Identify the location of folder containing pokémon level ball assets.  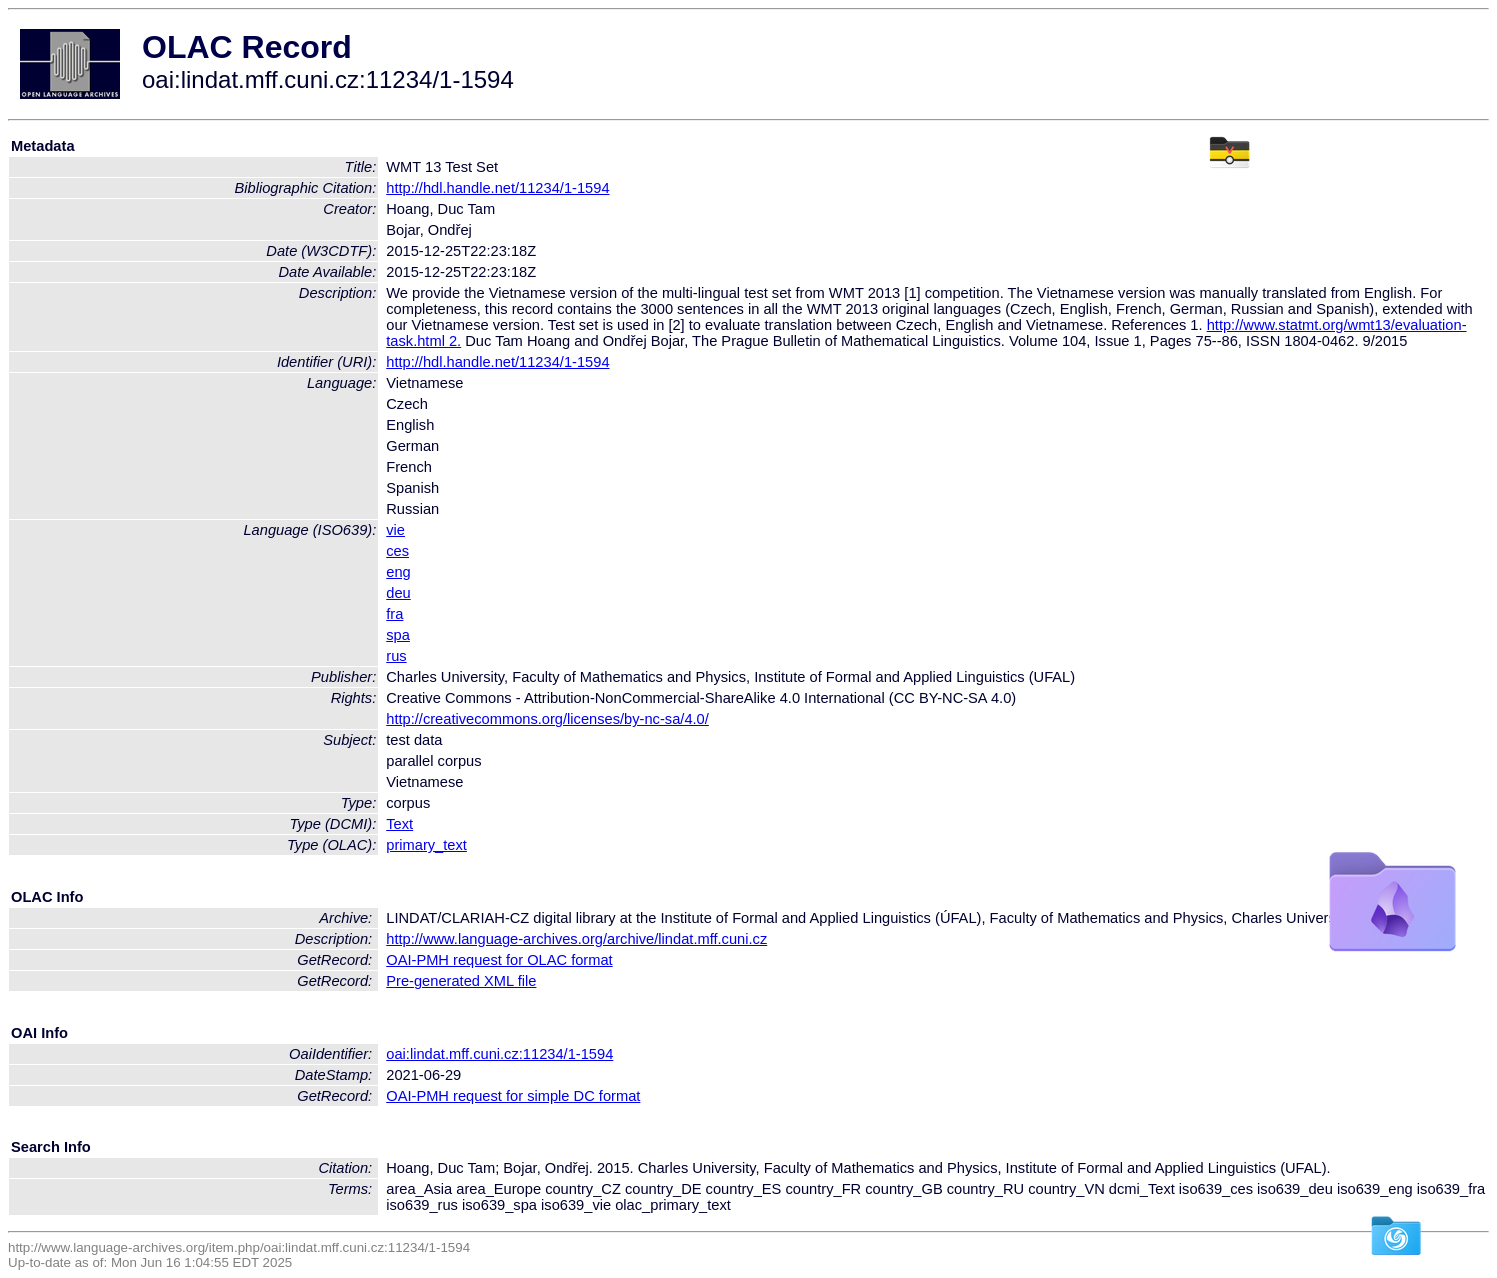
(1229, 153).